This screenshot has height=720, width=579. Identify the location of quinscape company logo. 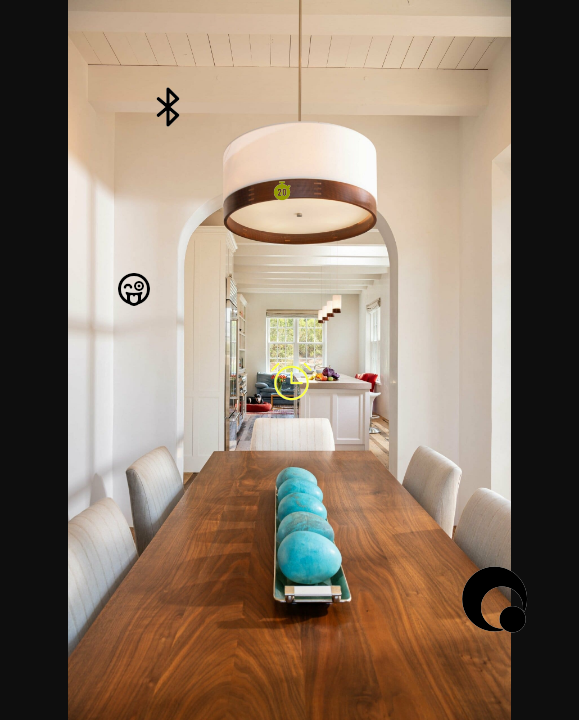
(494, 599).